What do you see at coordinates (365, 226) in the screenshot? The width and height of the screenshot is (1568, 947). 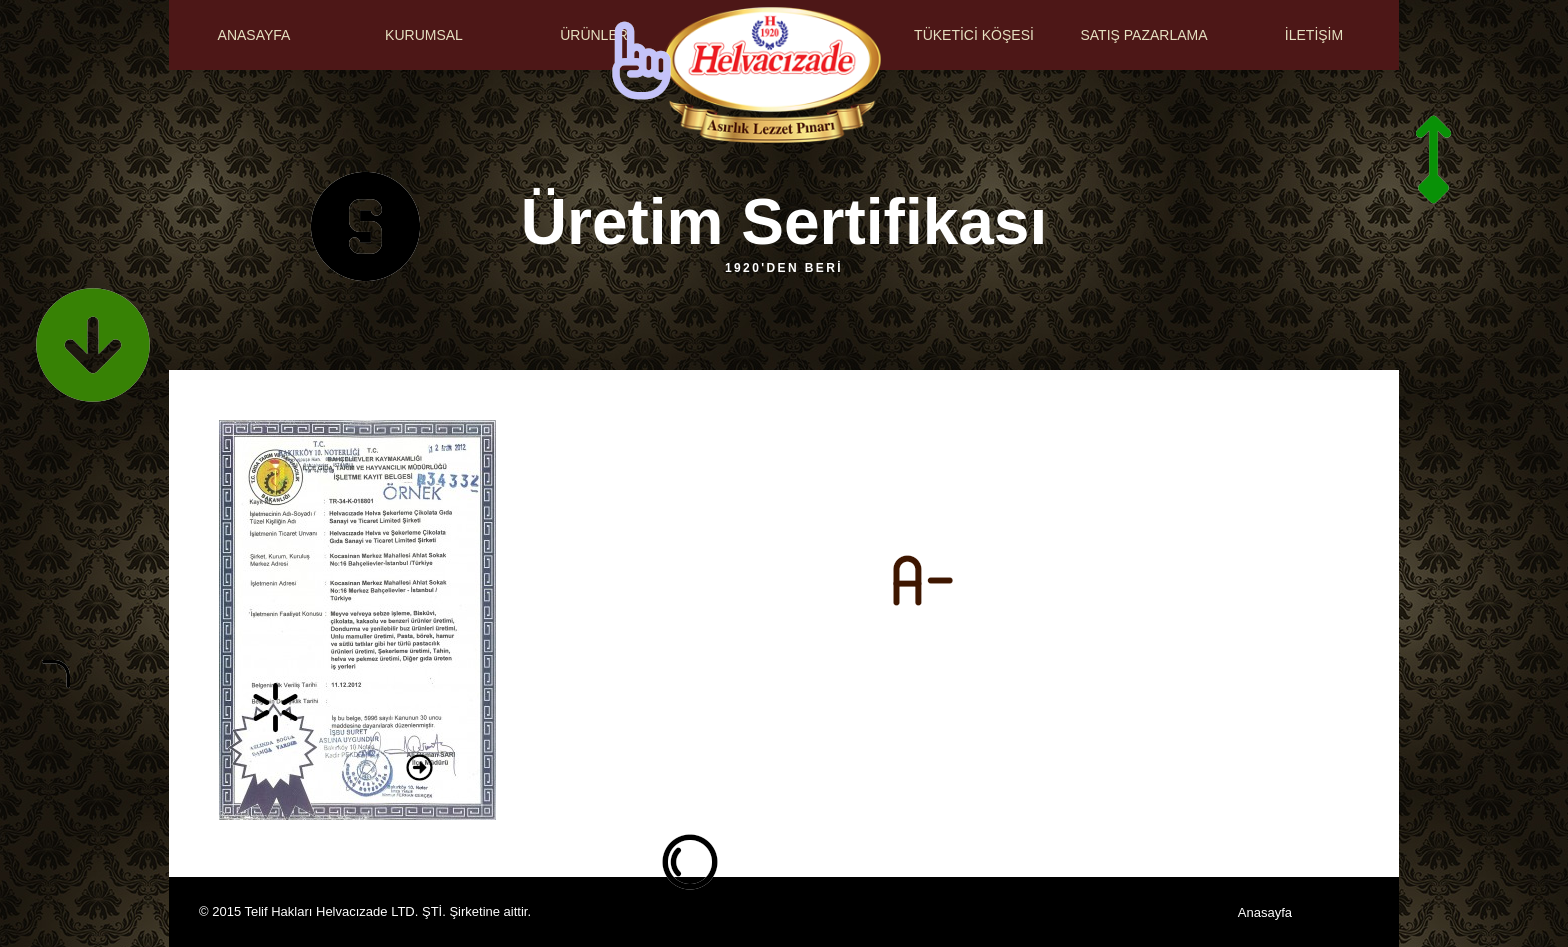 I see `indicates a "small" size option` at bounding box center [365, 226].